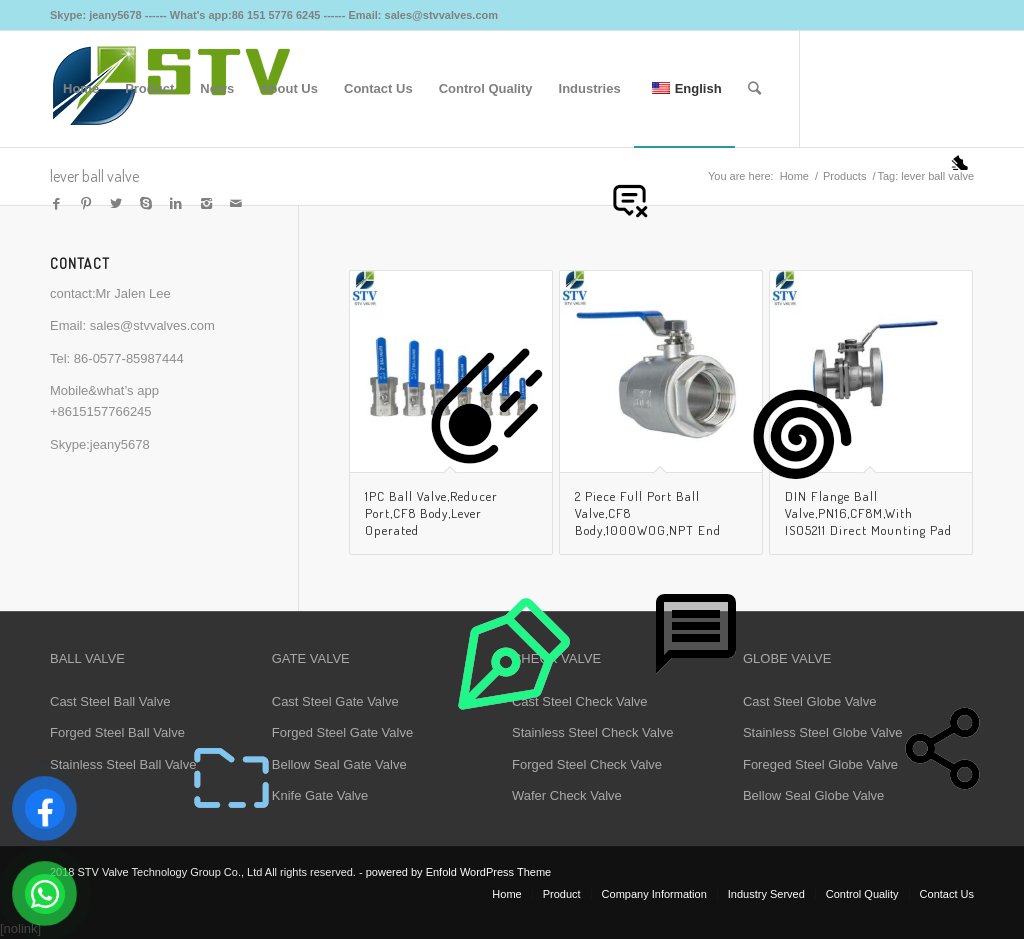 This screenshot has height=939, width=1024. Describe the element at coordinates (696, 634) in the screenshot. I see `open messaging or chat` at that location.